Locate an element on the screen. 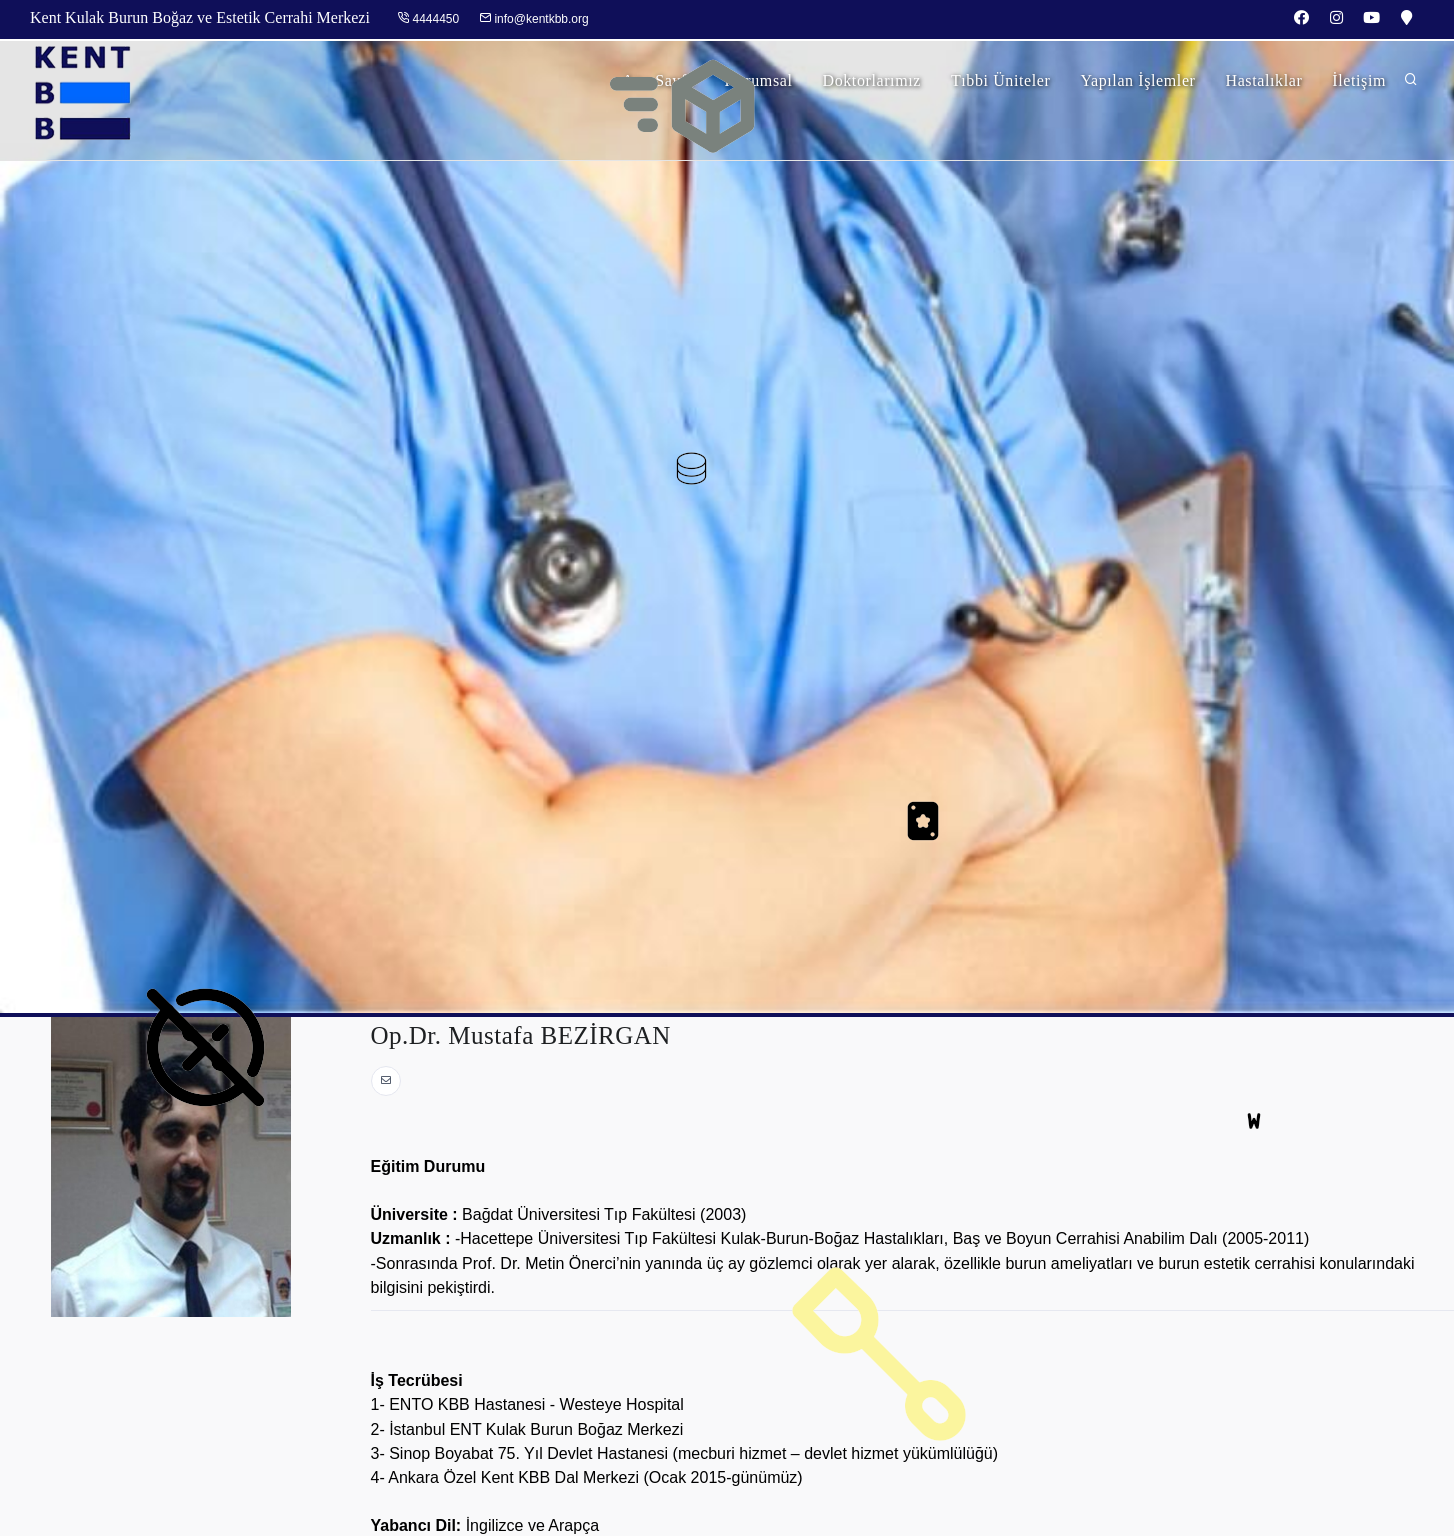 This screenshot has width=1454, height=1536. discount or promotion unavailable is located at coordinates (205, 1047).